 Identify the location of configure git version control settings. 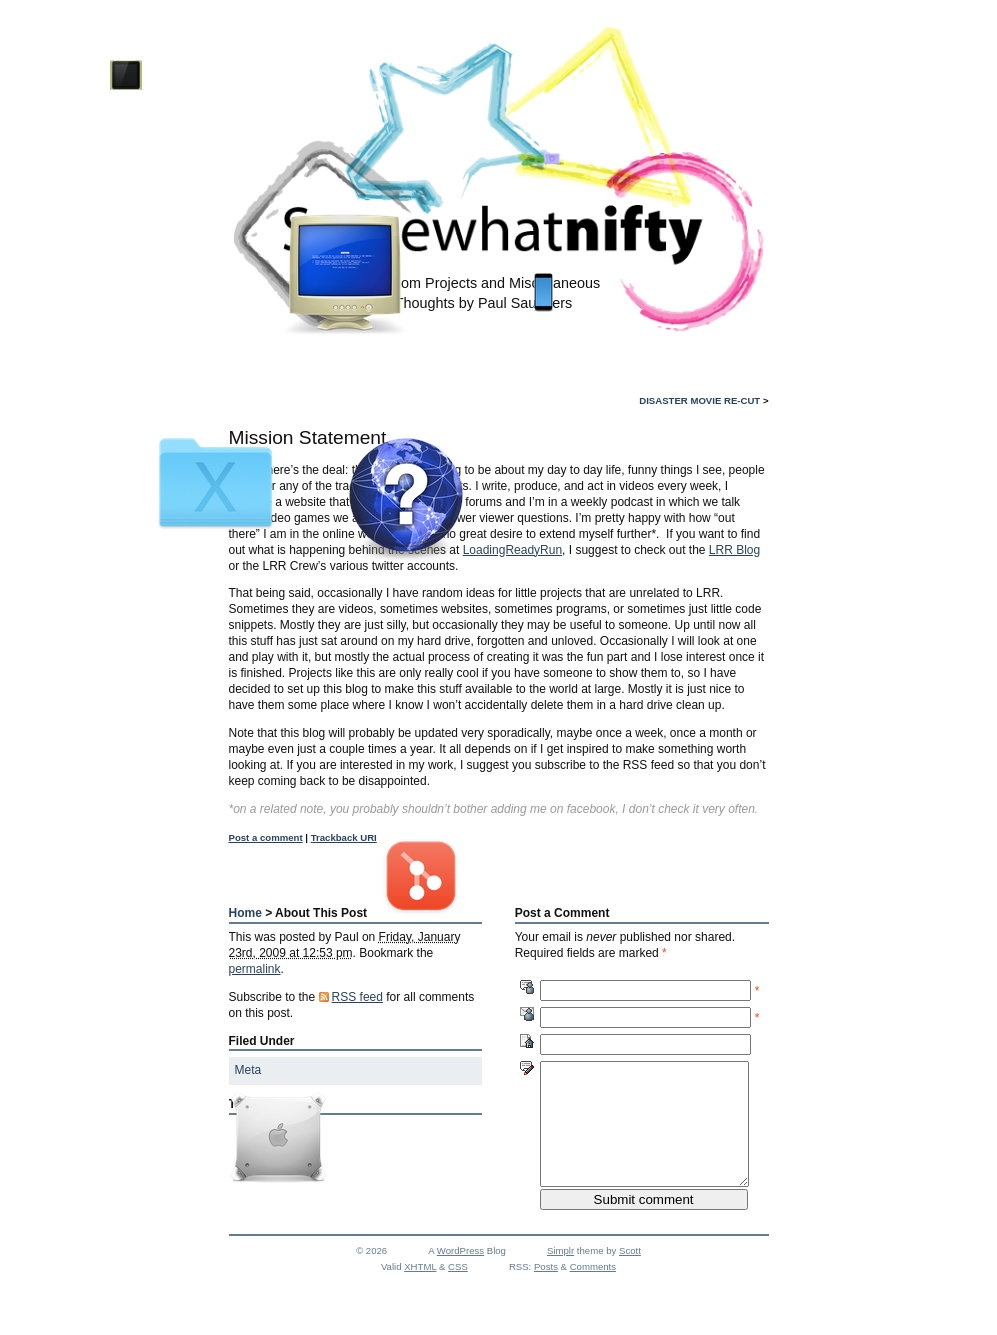
(421, 877).